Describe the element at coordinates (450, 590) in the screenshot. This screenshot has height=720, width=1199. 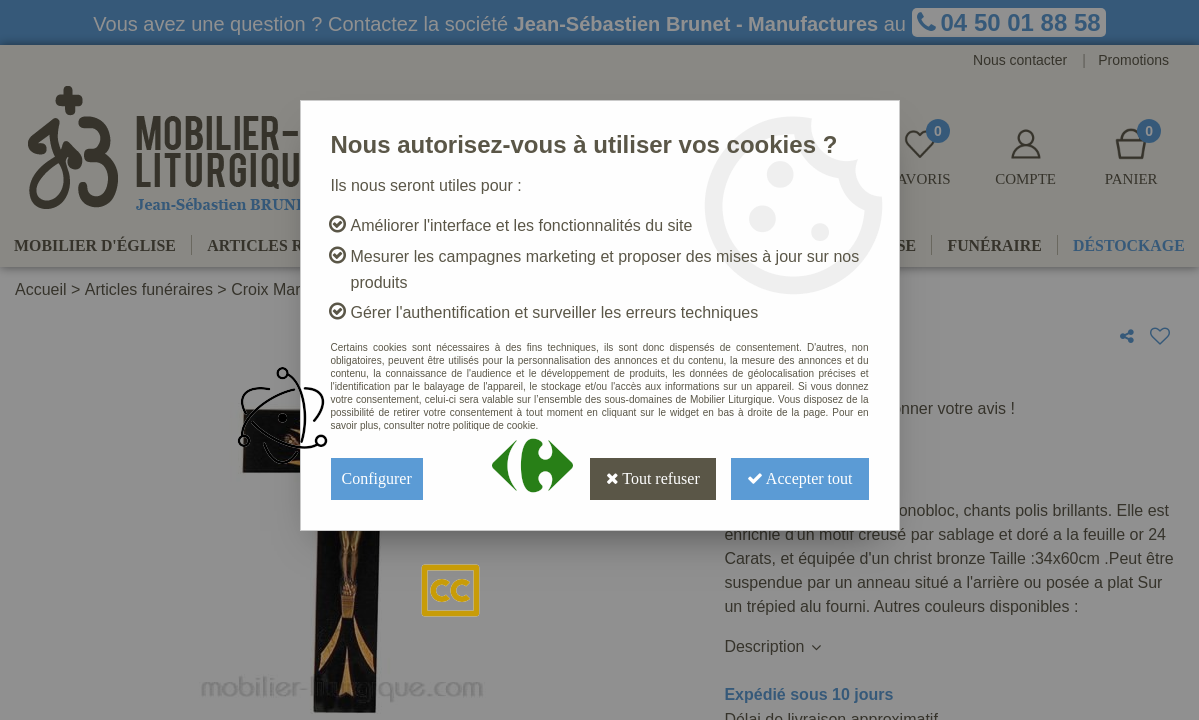
I see `enable closed captions for video content` at that location.